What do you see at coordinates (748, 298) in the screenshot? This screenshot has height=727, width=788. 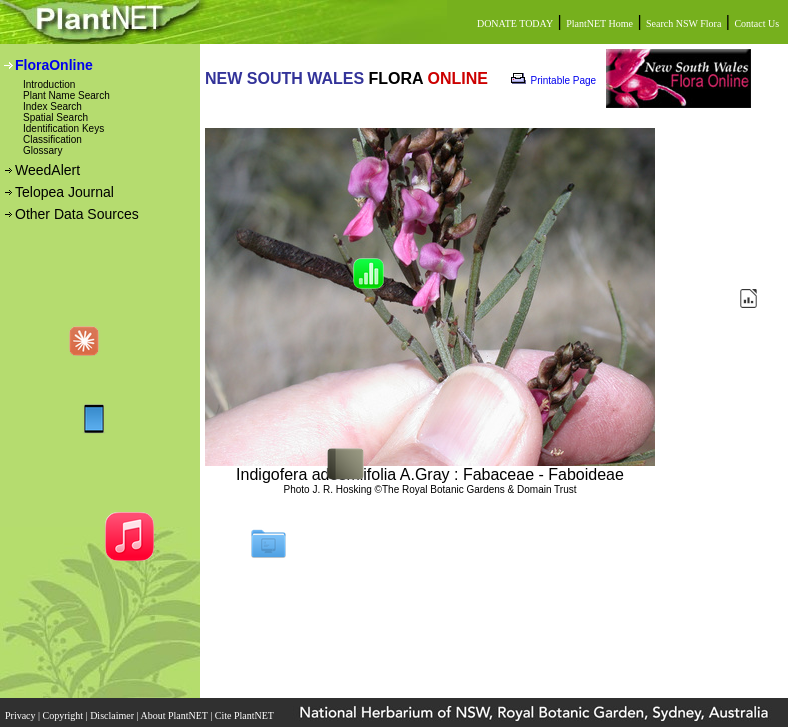 I see `open LibreOffice Calc spreadsheet application` at bounding box center [748, 298].